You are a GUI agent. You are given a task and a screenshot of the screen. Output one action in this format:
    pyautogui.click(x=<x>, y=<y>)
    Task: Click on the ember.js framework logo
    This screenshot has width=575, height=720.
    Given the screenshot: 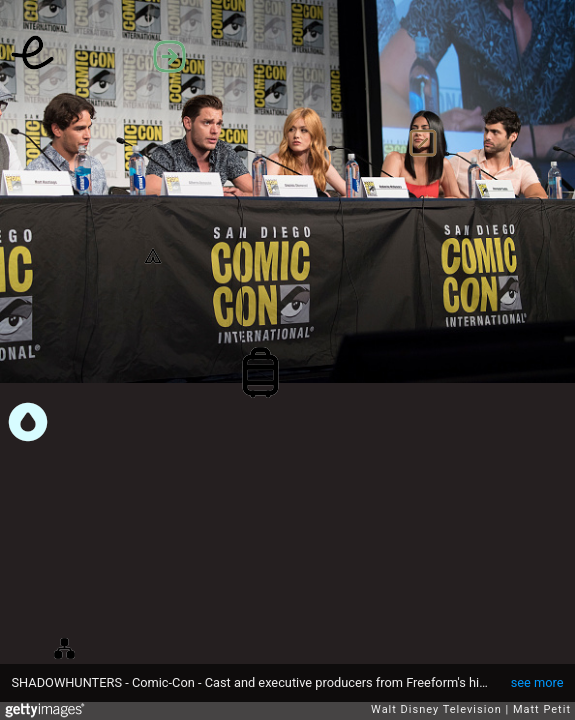 What is the action you would take?
    pyautogui.click(x=32, y=52)
    